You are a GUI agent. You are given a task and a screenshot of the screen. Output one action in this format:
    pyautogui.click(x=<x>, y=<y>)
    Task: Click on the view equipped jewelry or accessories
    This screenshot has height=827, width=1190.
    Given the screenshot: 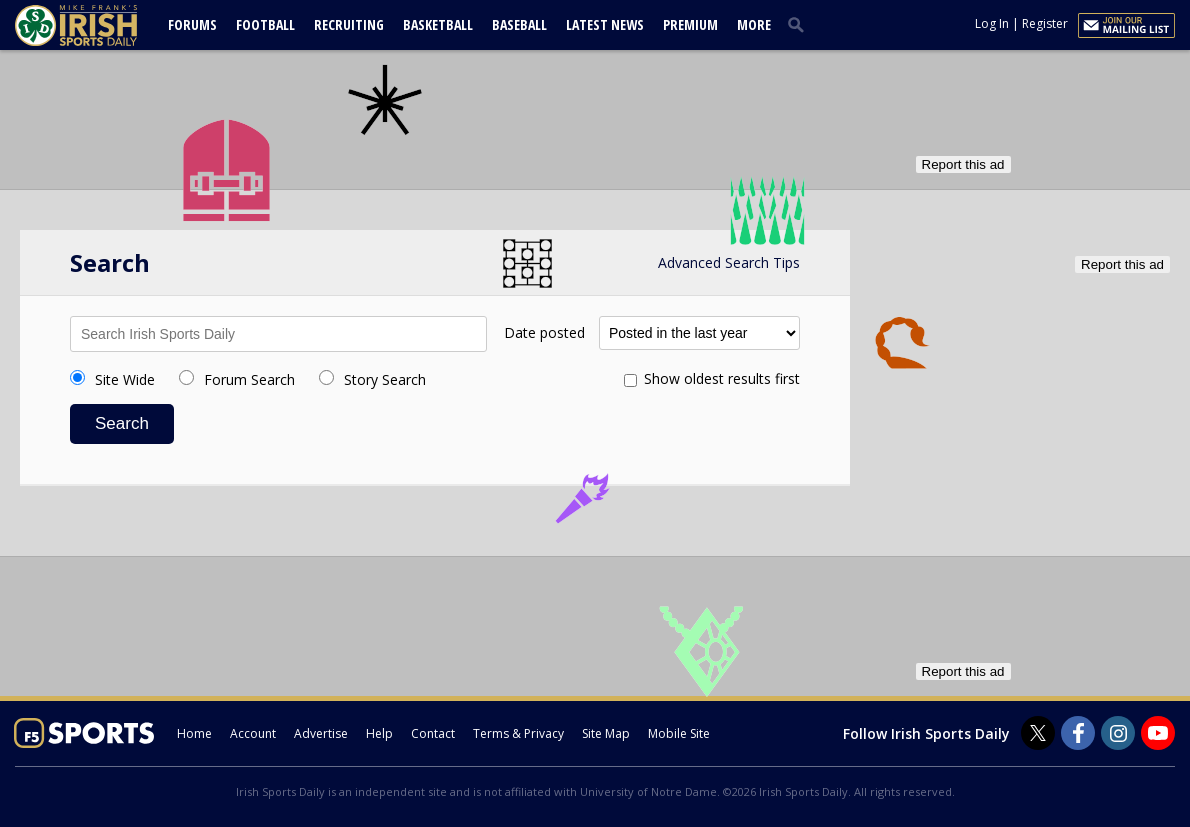 What is the action you would take?
    pyautogui.click(x=704, y=652)
    